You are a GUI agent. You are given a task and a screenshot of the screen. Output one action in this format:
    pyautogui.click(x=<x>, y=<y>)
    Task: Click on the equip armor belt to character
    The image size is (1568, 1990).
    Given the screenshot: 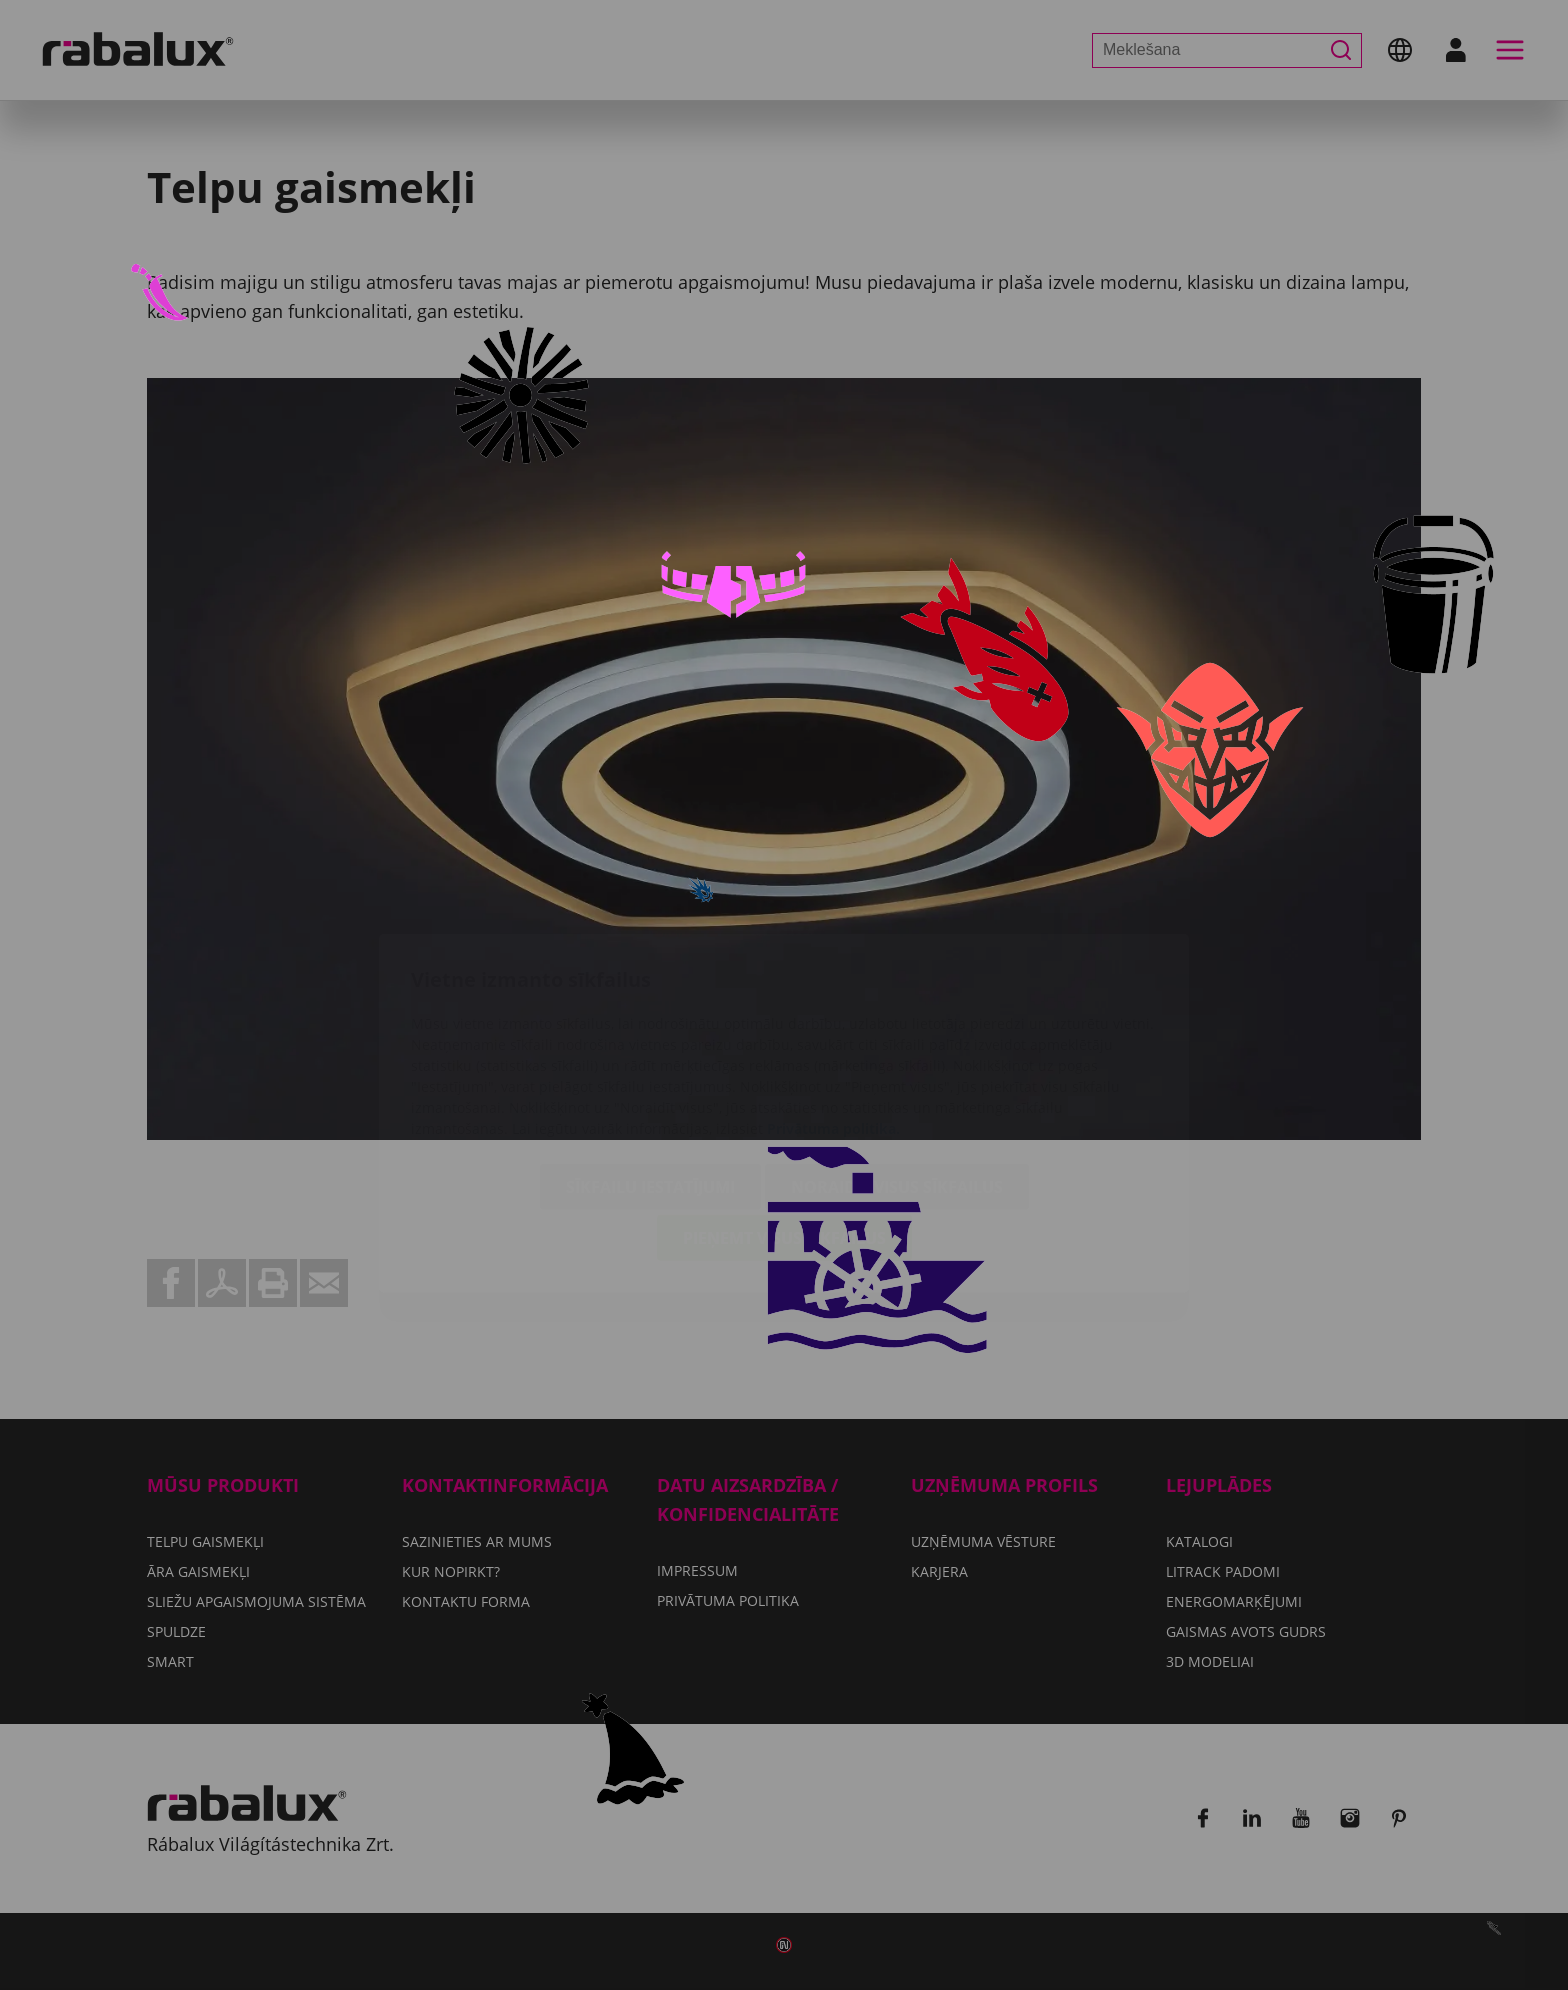 What is the action you would take?
    pyautogui.click(x=733, y=584)
    